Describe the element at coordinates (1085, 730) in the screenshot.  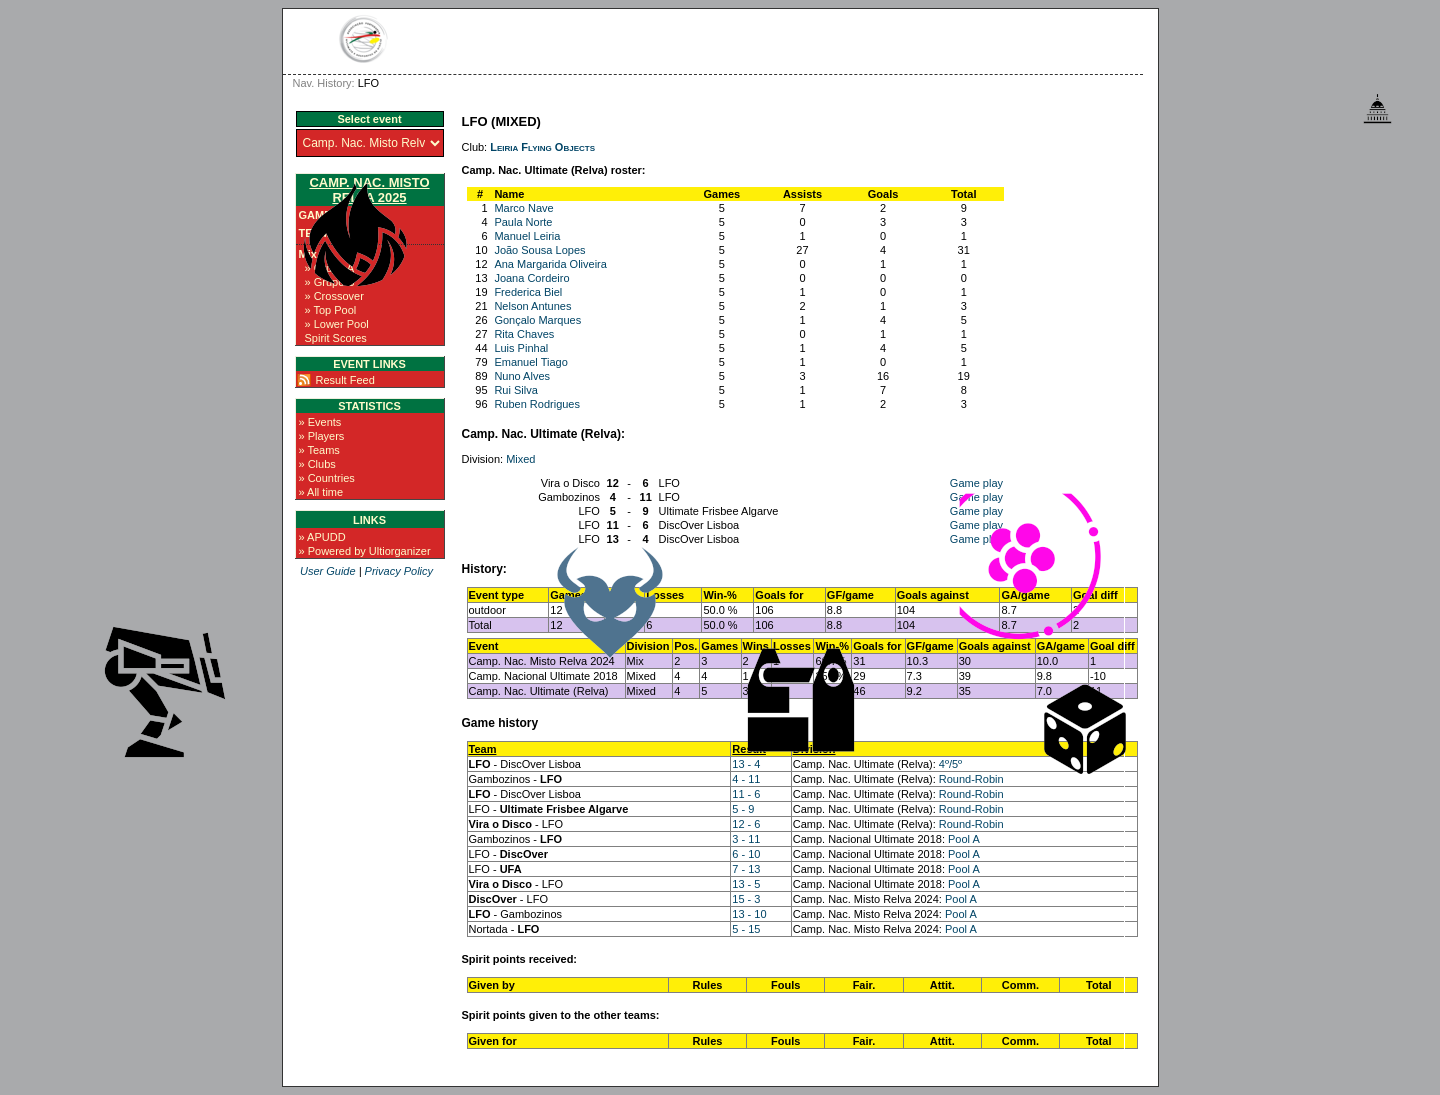
I see `roll the dice or randomize` at that location.